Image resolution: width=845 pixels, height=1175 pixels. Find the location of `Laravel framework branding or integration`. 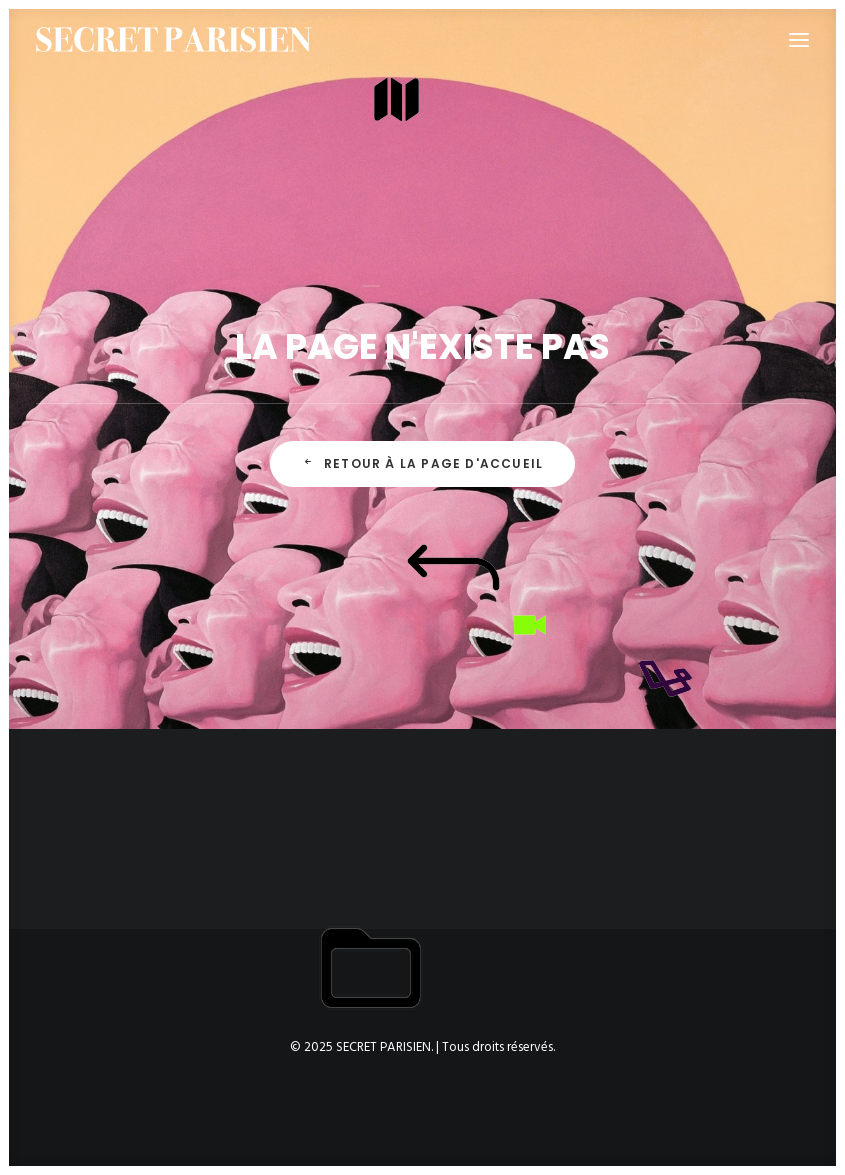

Laravel framework branding or integration is located at coordinates (665, 678).